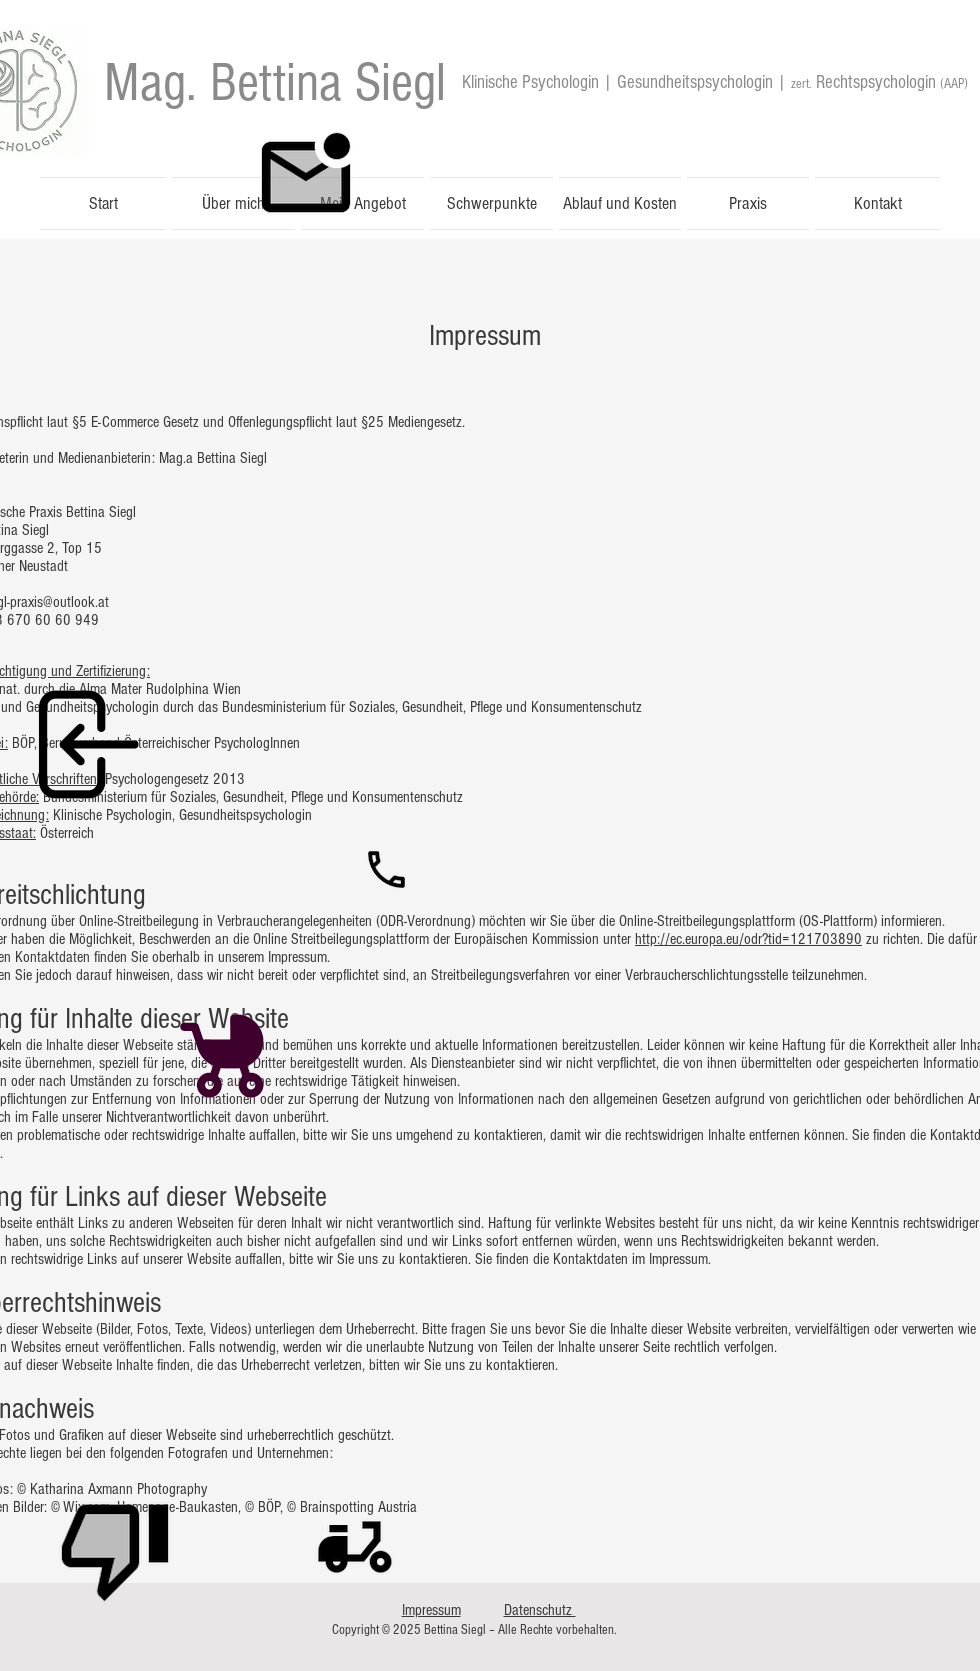 The width and height of the screenshot is (980, 1671). Describe the element at coordinates (115, 1548) in the screenshot. I see `dislike or downvote content` at that location.